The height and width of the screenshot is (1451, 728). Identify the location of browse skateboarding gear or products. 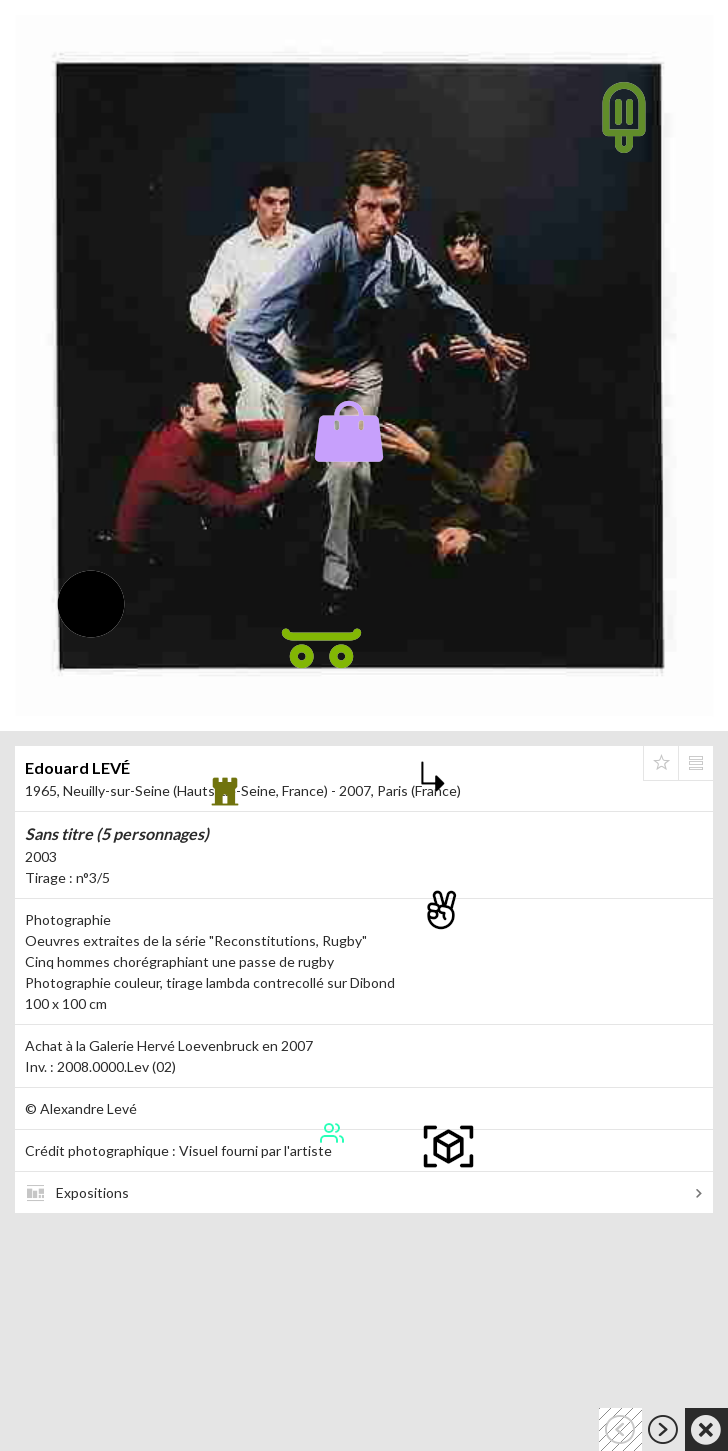
(321, 644).